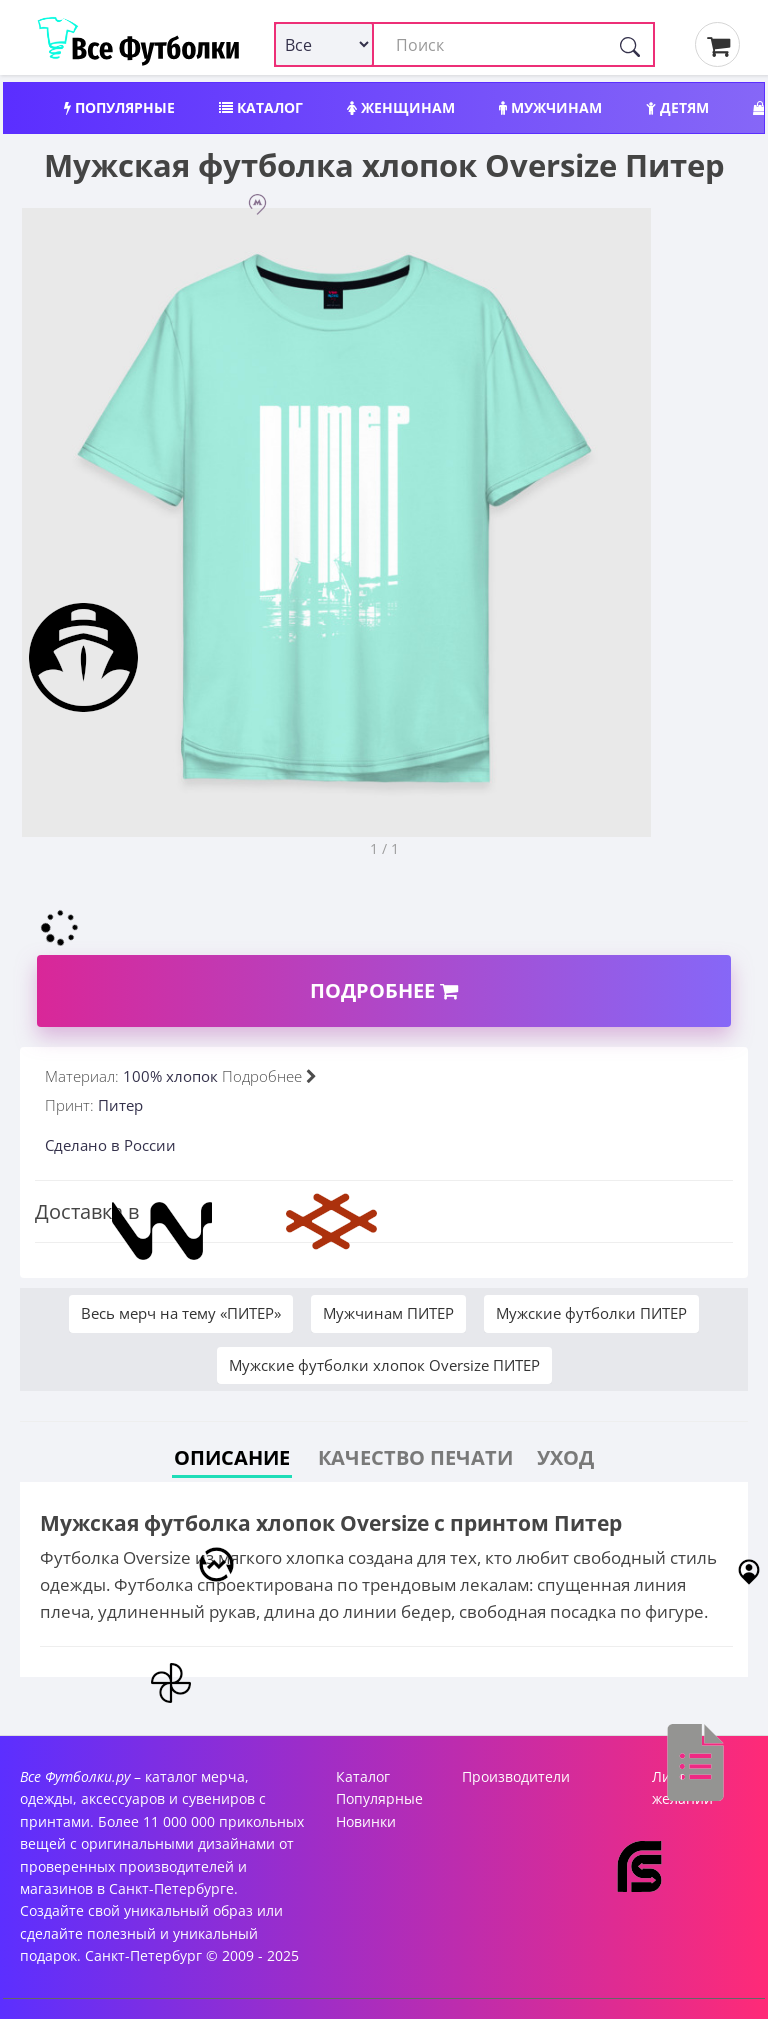  What do you see at coordinates (83, 657) in the screenshot?
I see `codeship logo` at bounding box center [83, 657].